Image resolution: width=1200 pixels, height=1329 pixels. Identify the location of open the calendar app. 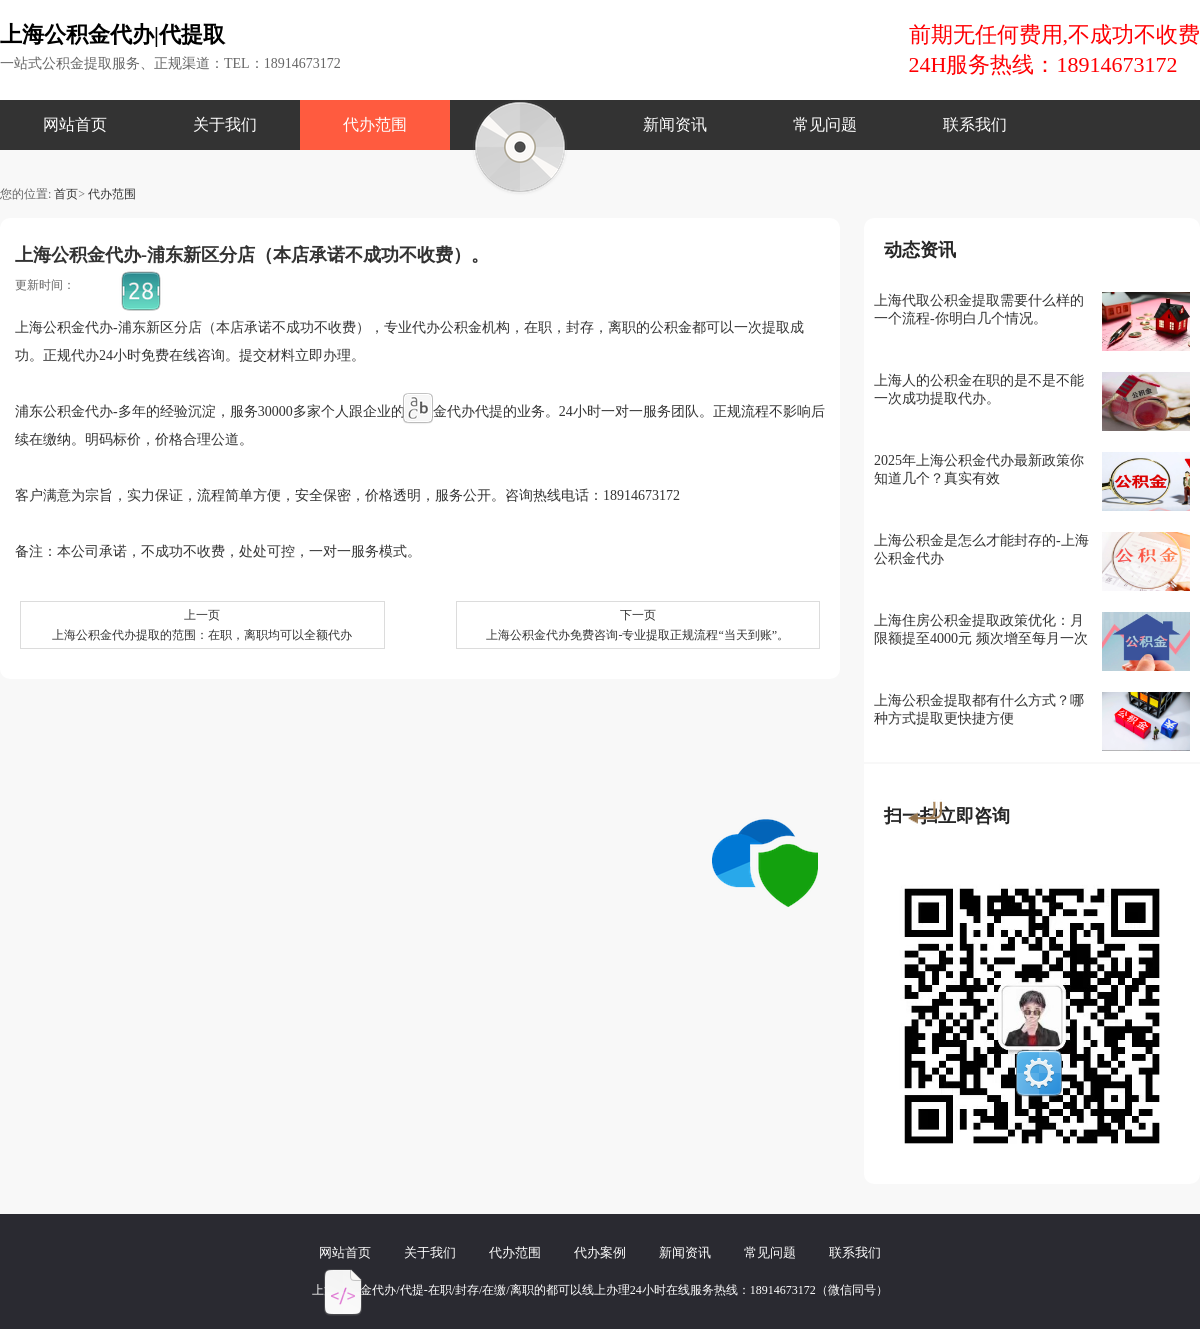
(141, 291).